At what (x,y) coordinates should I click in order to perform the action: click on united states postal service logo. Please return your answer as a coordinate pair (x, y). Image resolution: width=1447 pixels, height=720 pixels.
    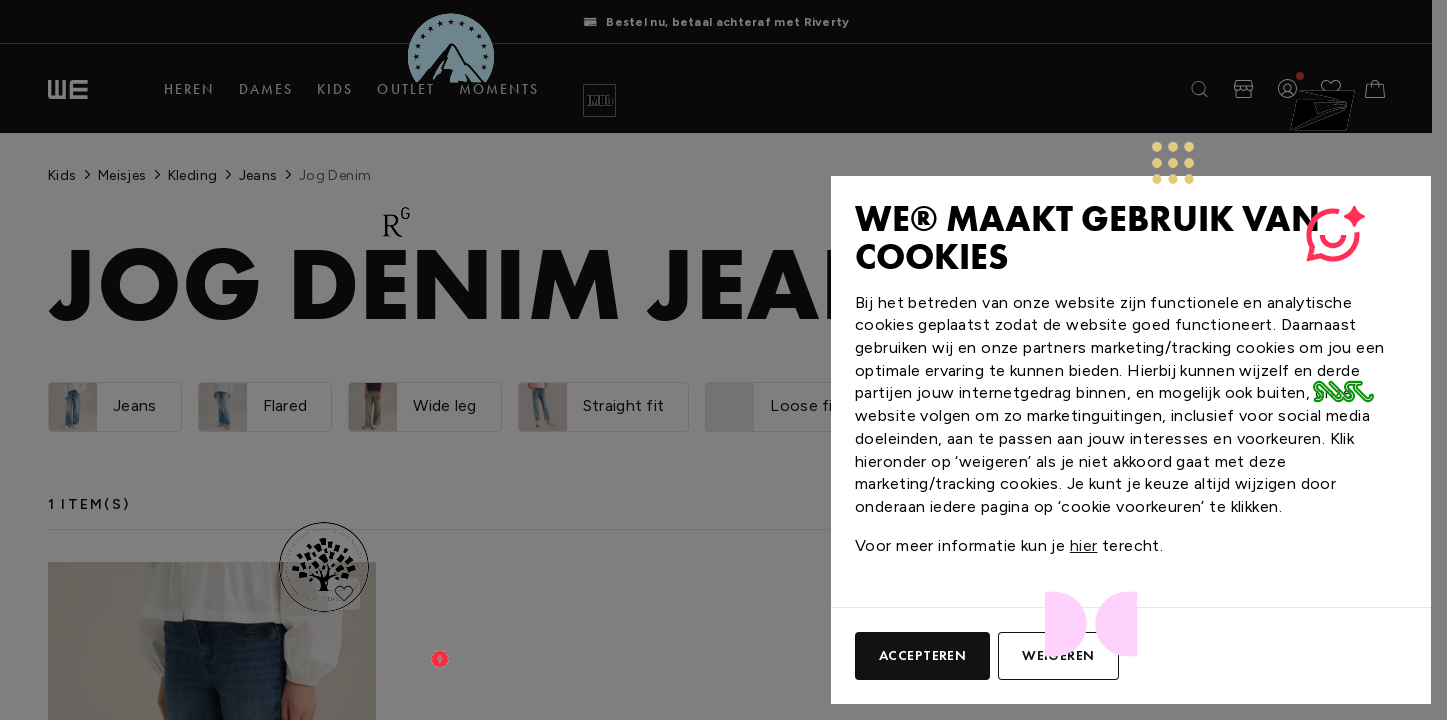
    Looking at the image, I should click on (1322, 110).